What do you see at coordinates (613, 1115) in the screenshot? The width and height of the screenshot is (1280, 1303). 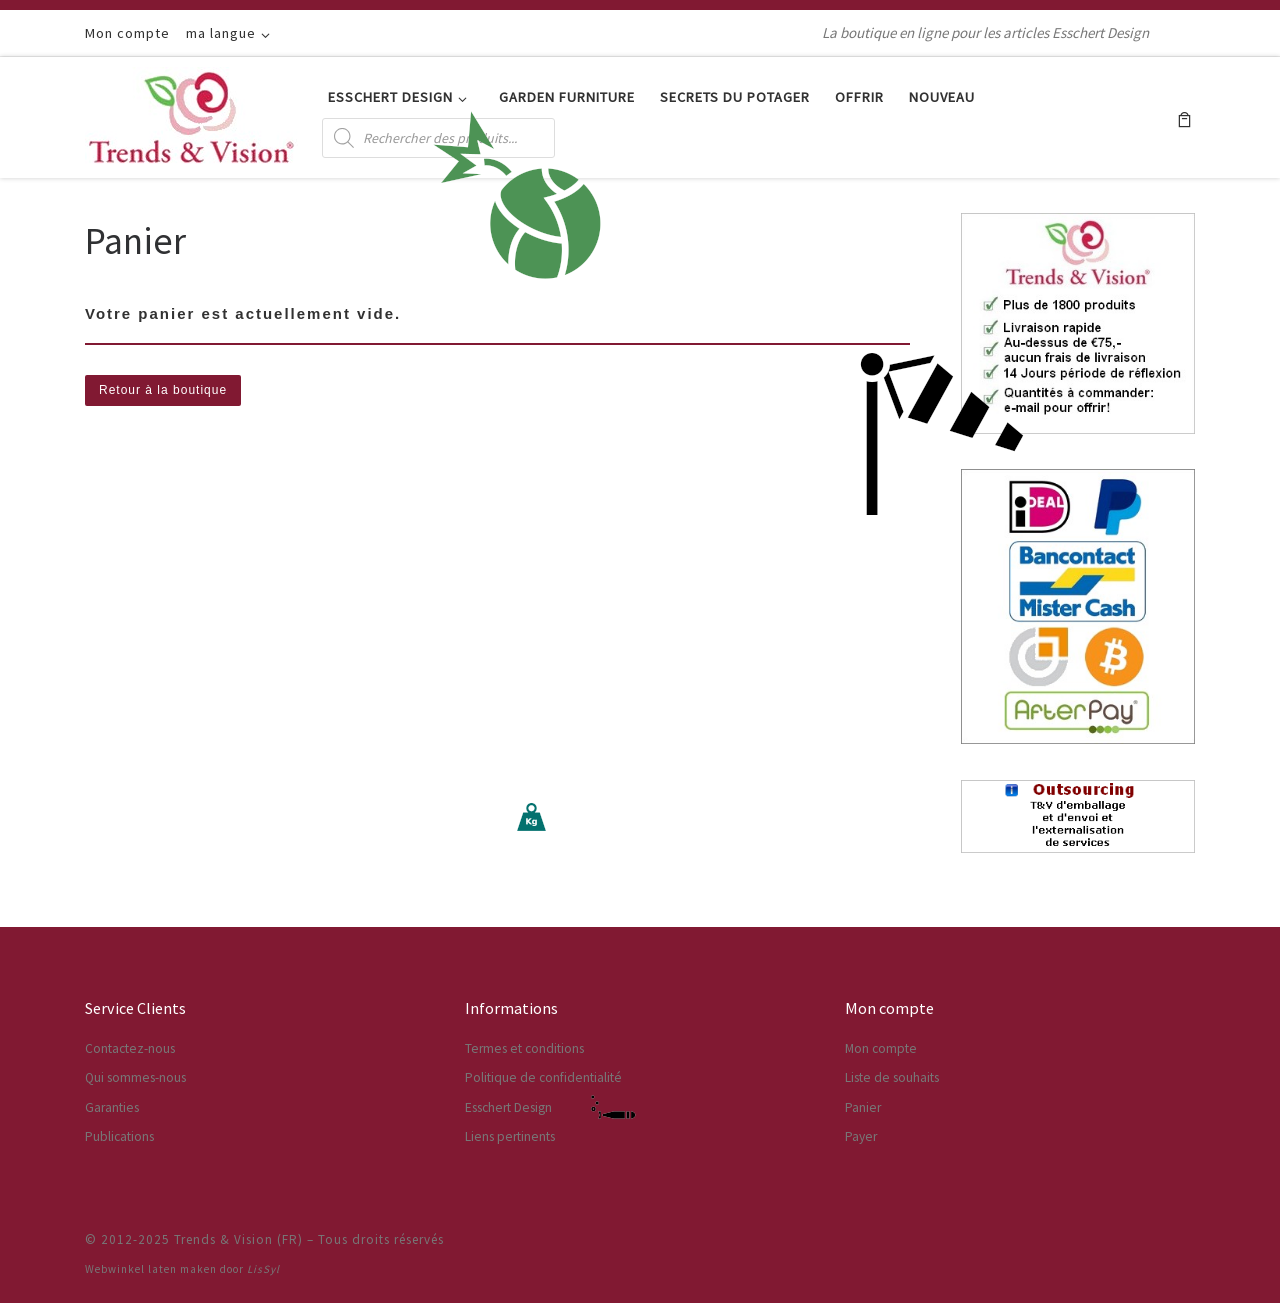 I see `launch torpedo attack in naval combat game` at bounding box center [613, 1115].